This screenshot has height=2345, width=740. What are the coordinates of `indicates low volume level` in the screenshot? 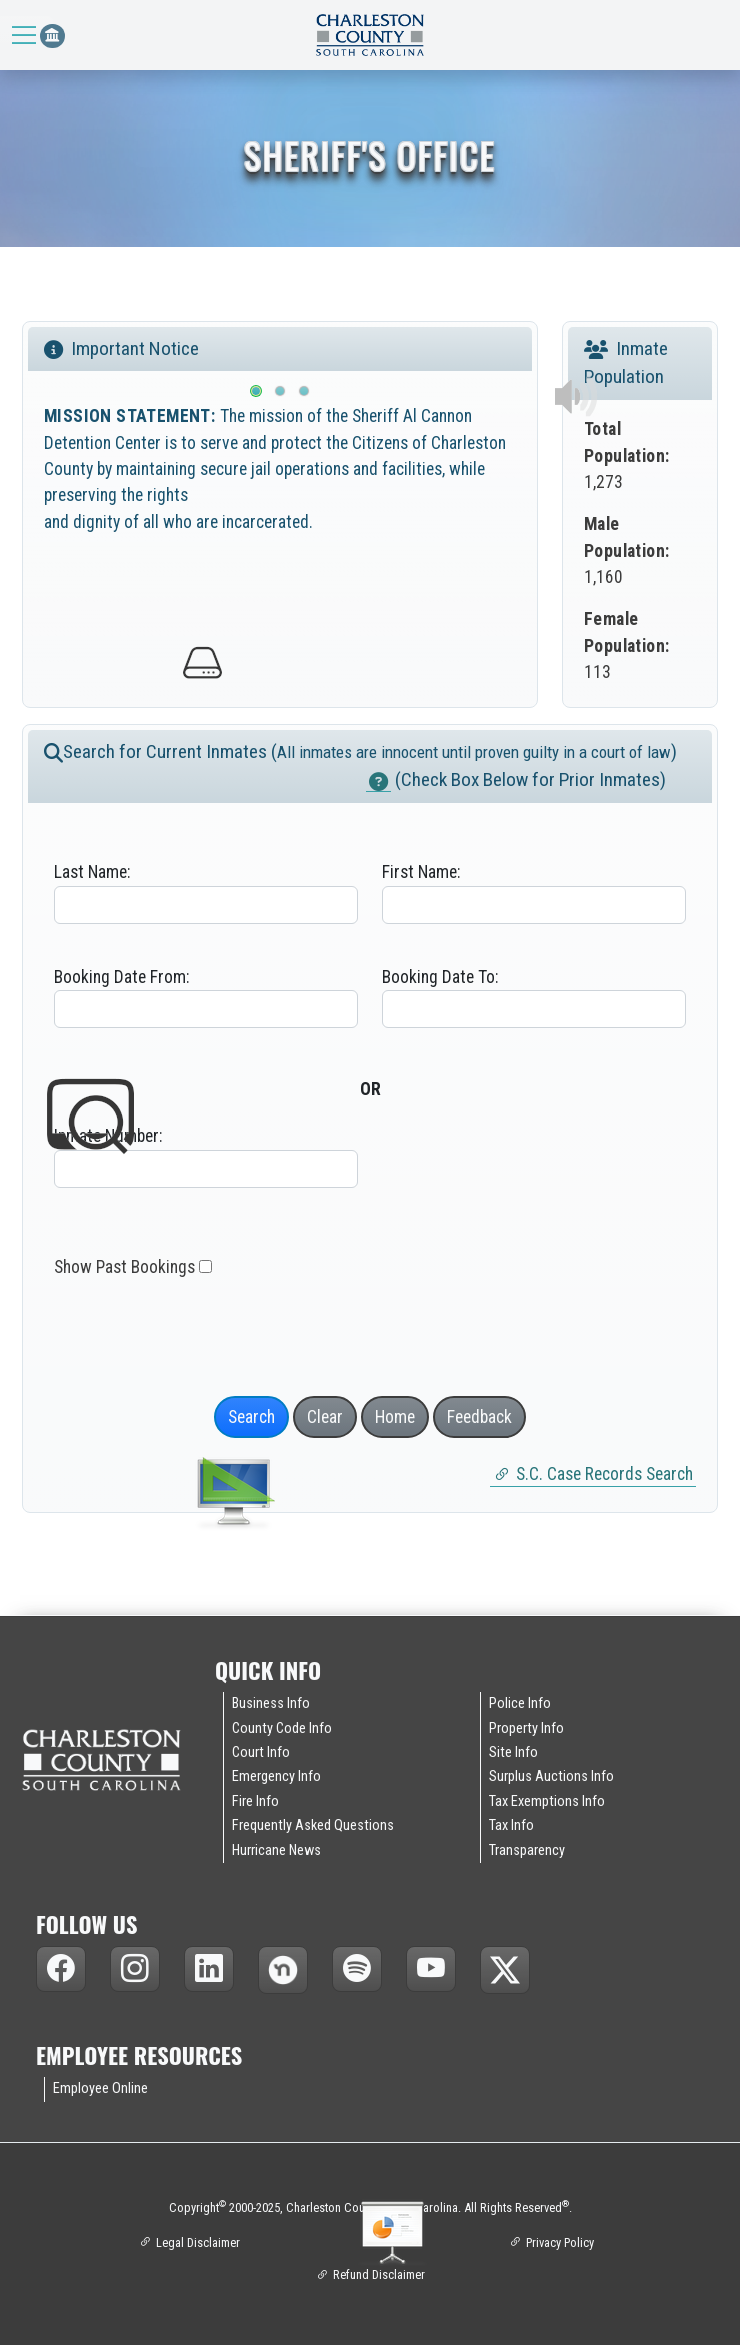 It's located at (577, 396).